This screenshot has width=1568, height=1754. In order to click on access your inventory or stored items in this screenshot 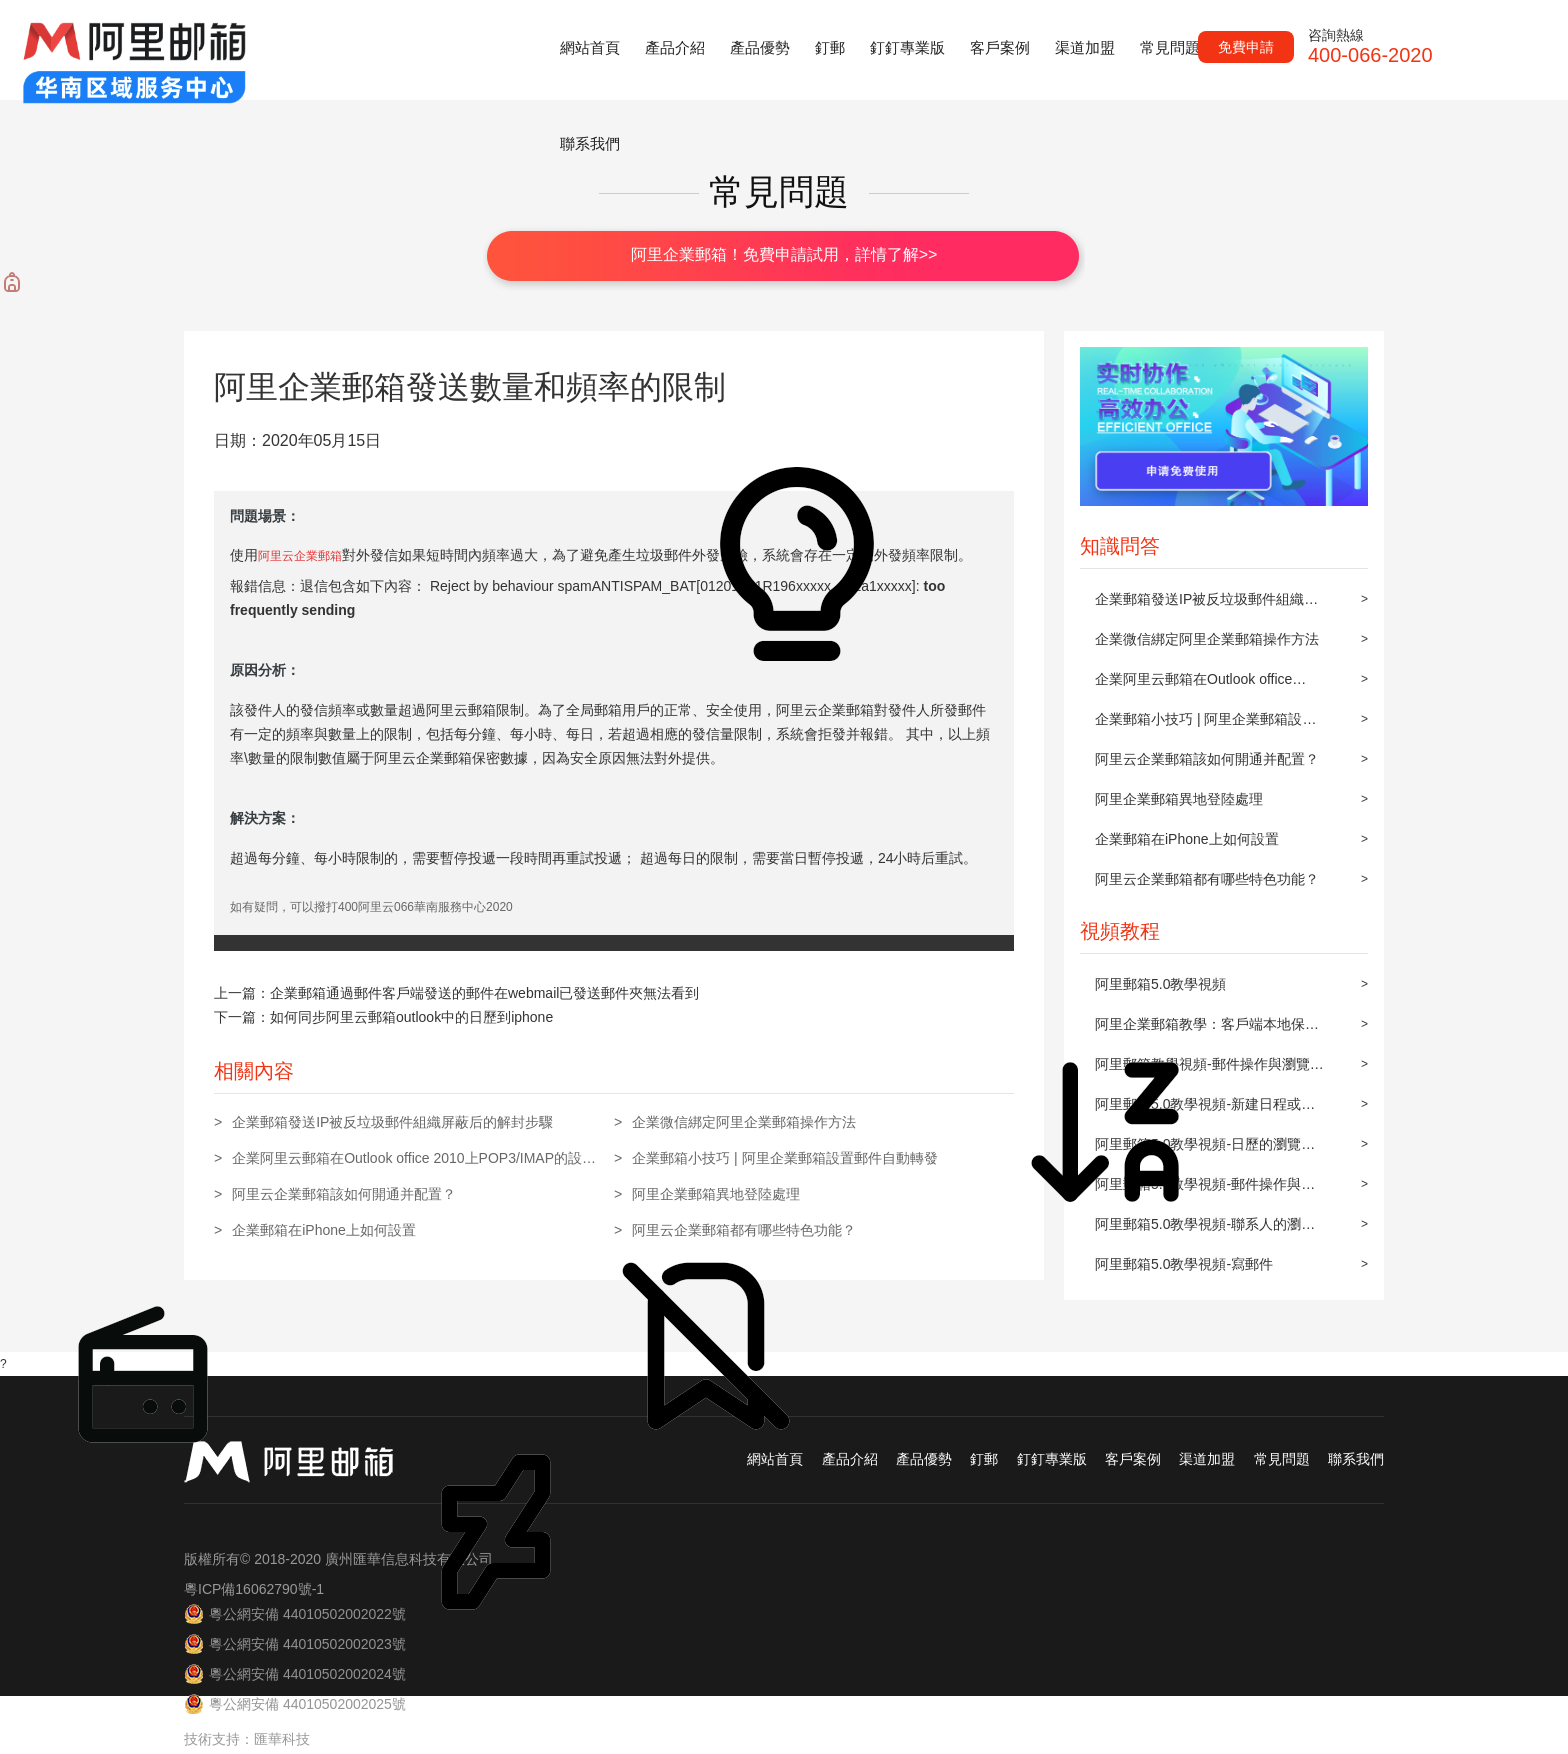, I will do `click(12, 282)`.